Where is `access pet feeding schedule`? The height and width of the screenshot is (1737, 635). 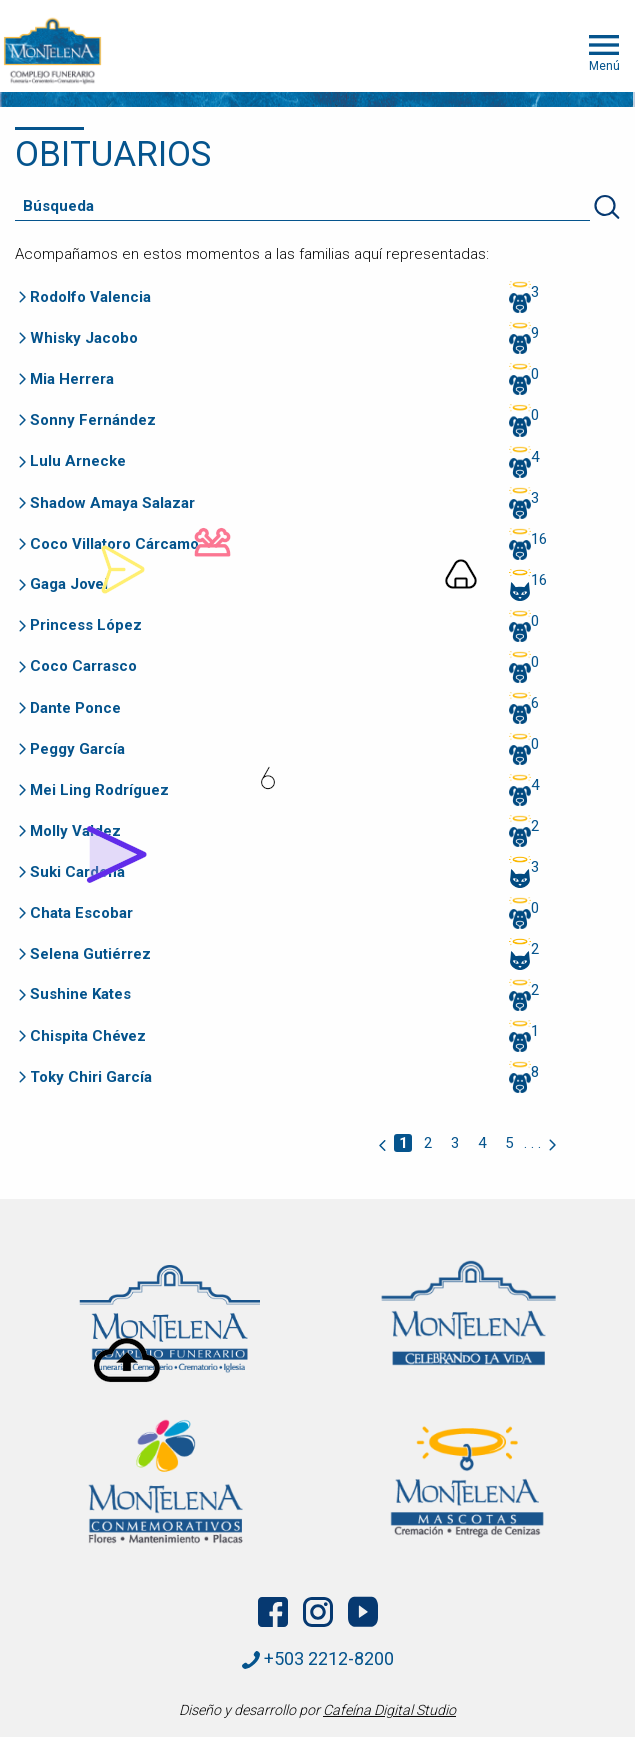 access pet feeding schedule is located at coordinates (212, 540).